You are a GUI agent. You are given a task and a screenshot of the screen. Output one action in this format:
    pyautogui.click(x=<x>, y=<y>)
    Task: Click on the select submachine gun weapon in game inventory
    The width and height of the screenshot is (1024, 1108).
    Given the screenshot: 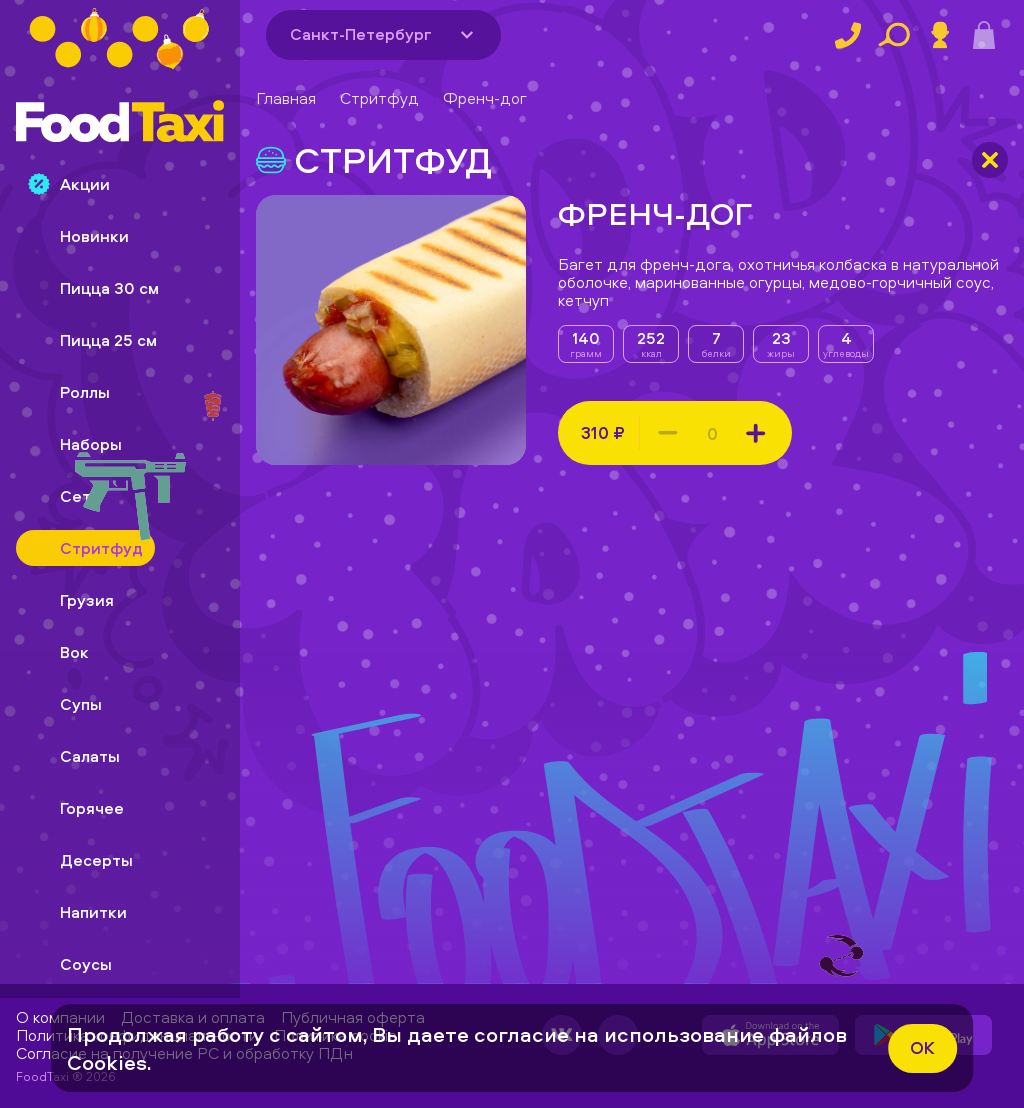 What is the action you would take?
    pyautogui.click(x=130, y=496)
    